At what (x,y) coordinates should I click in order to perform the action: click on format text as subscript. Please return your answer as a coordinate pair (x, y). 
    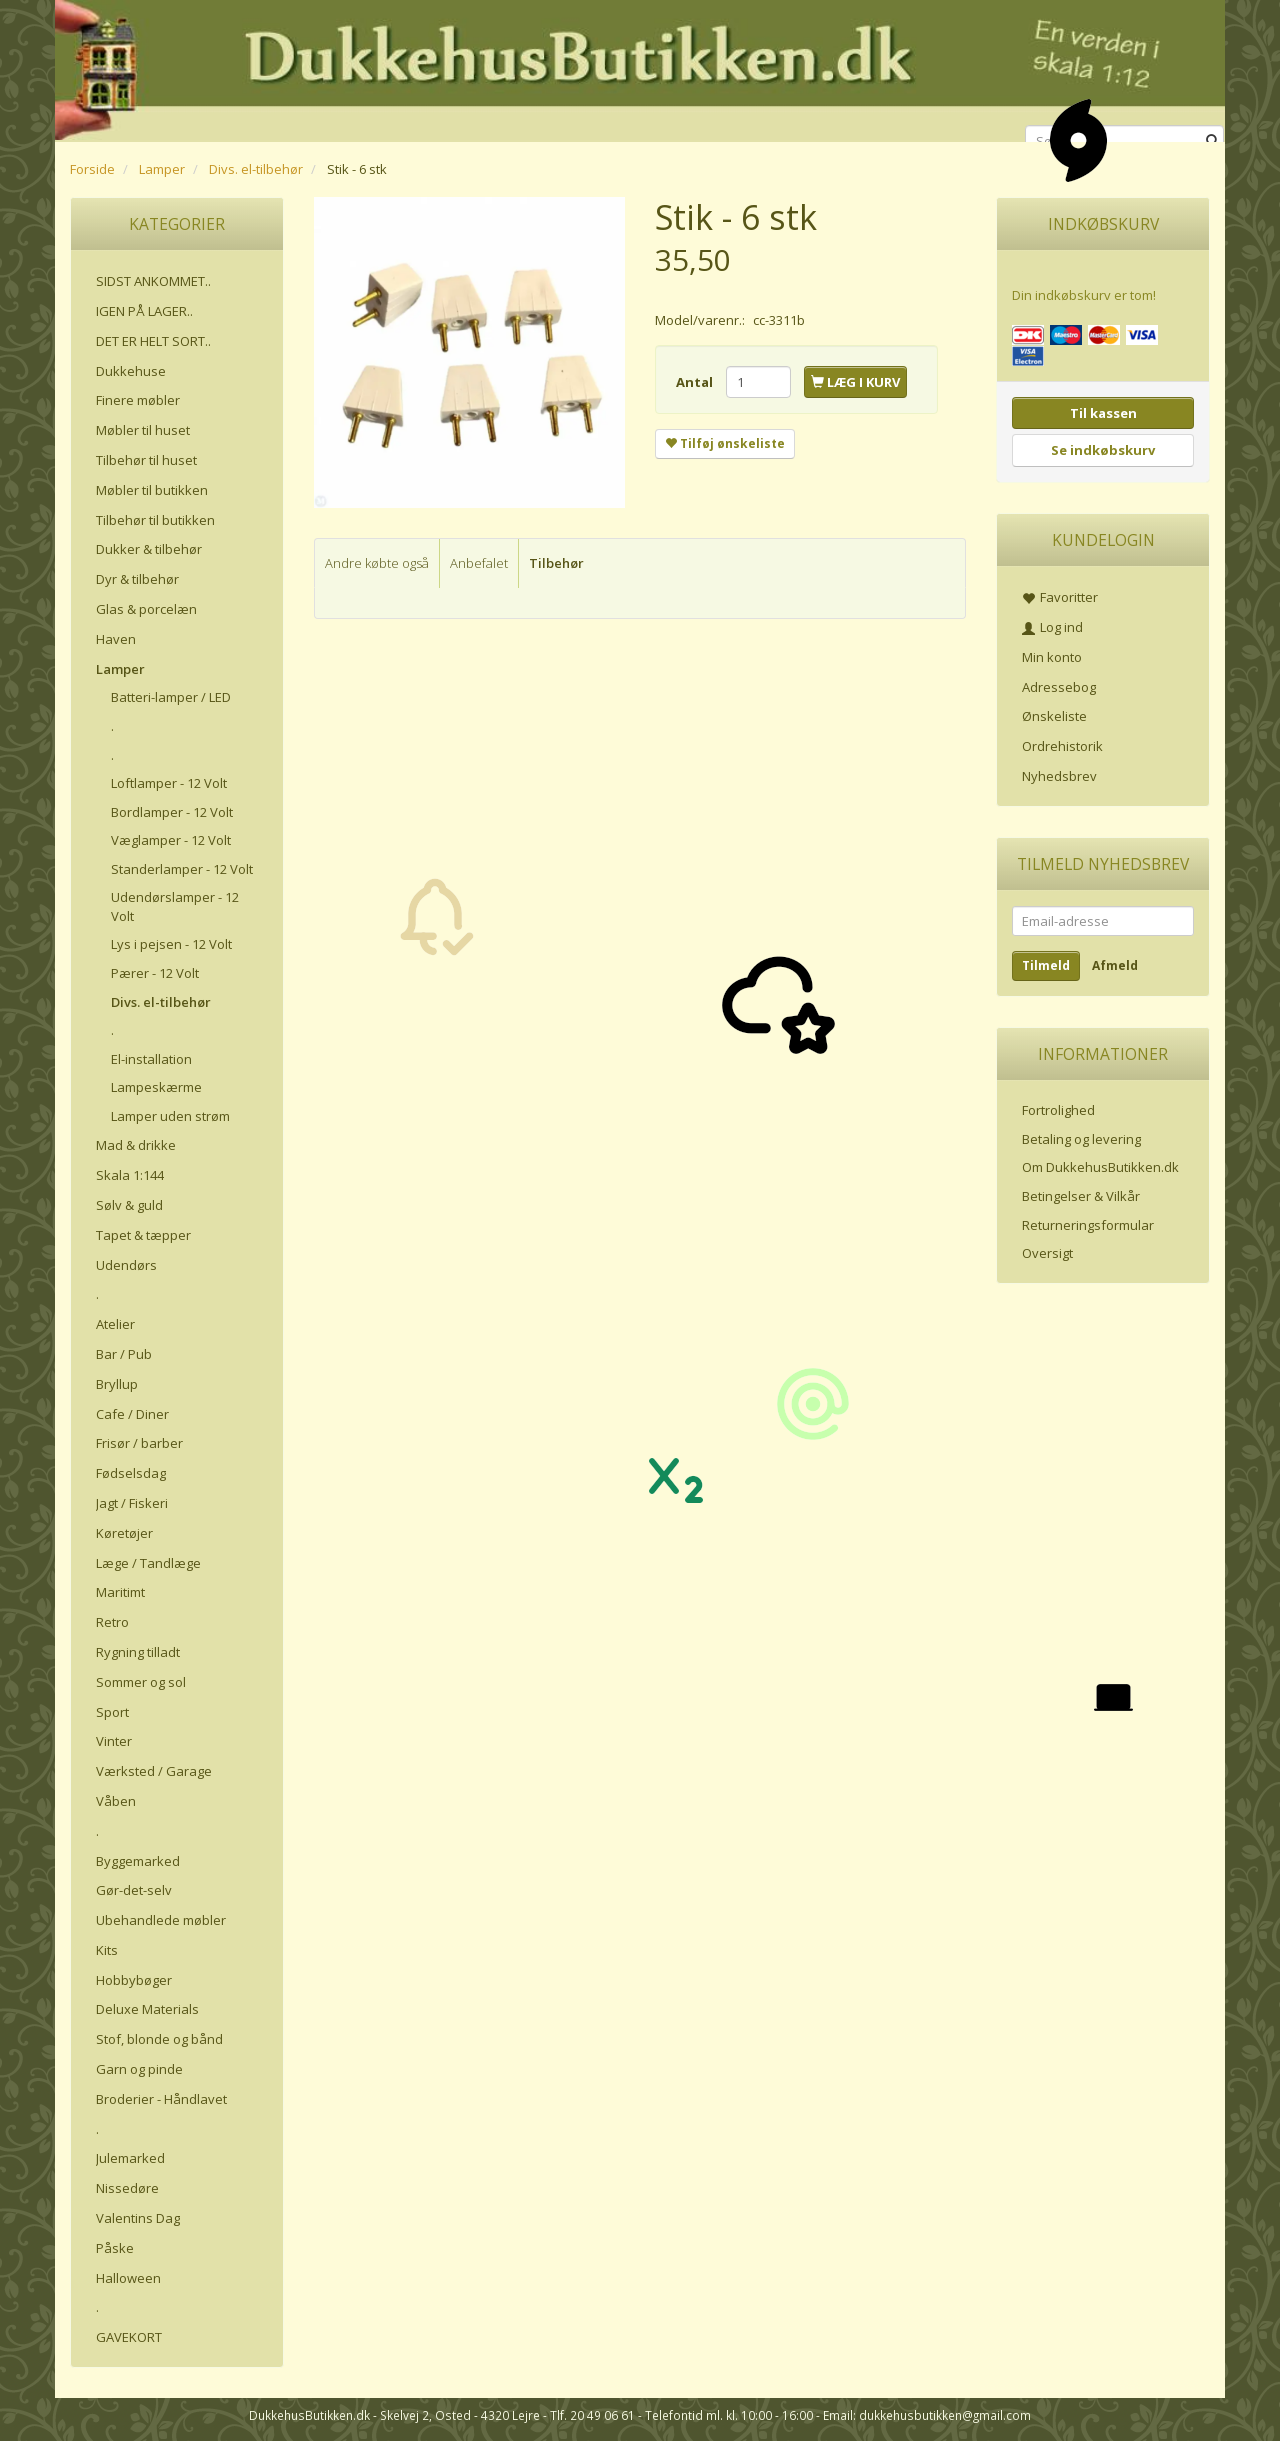
    Looking at the image, I should click on (673, 1476).